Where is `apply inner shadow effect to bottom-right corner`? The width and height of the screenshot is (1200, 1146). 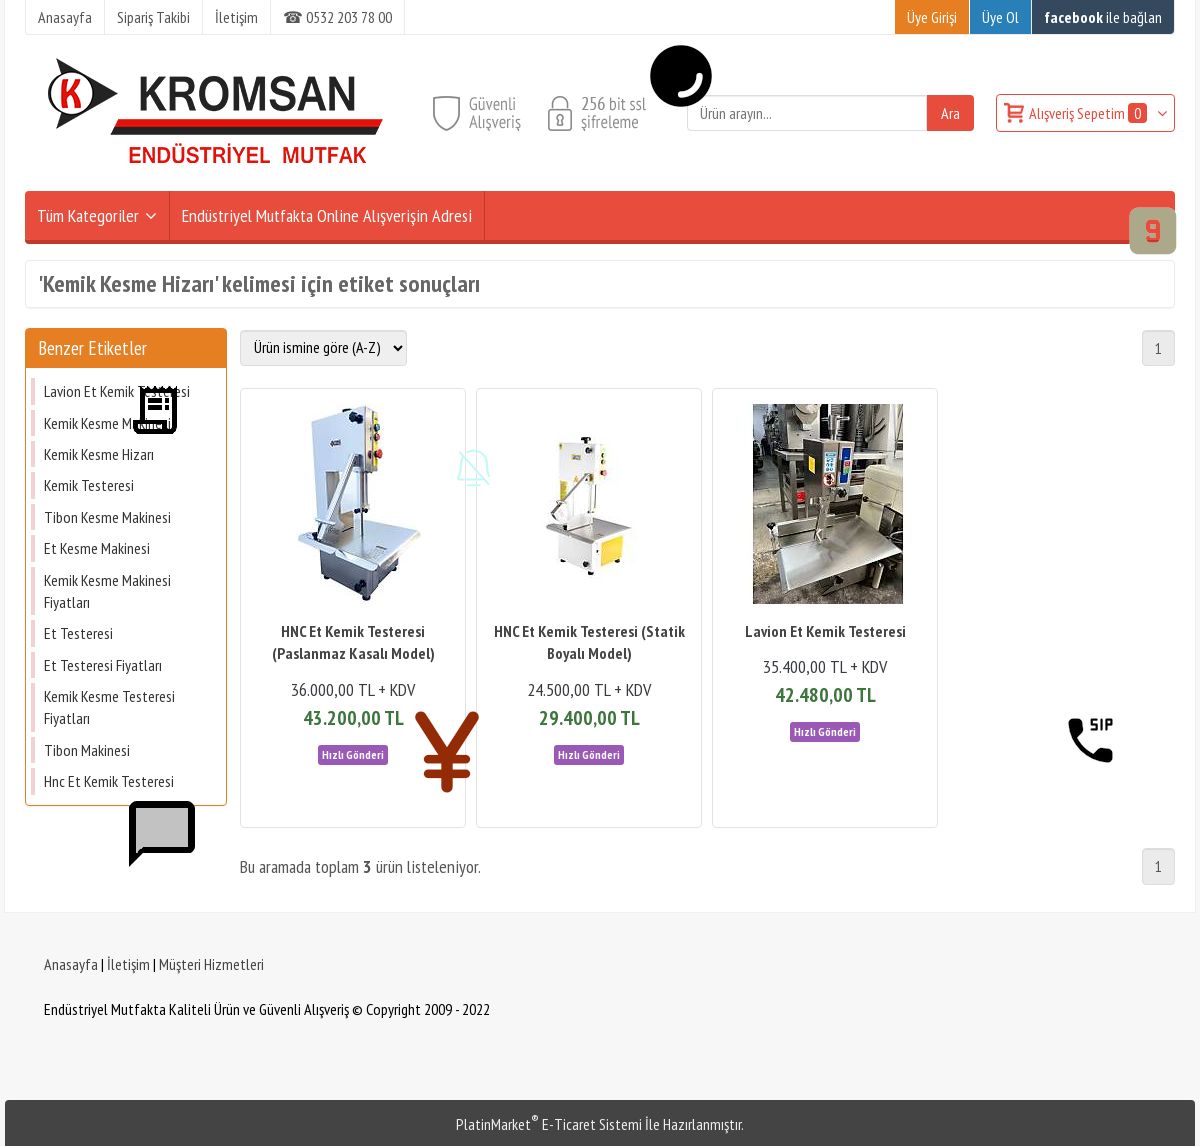 apply inner shadow effect to bottom-right corner is located at coordinates (681, 76).